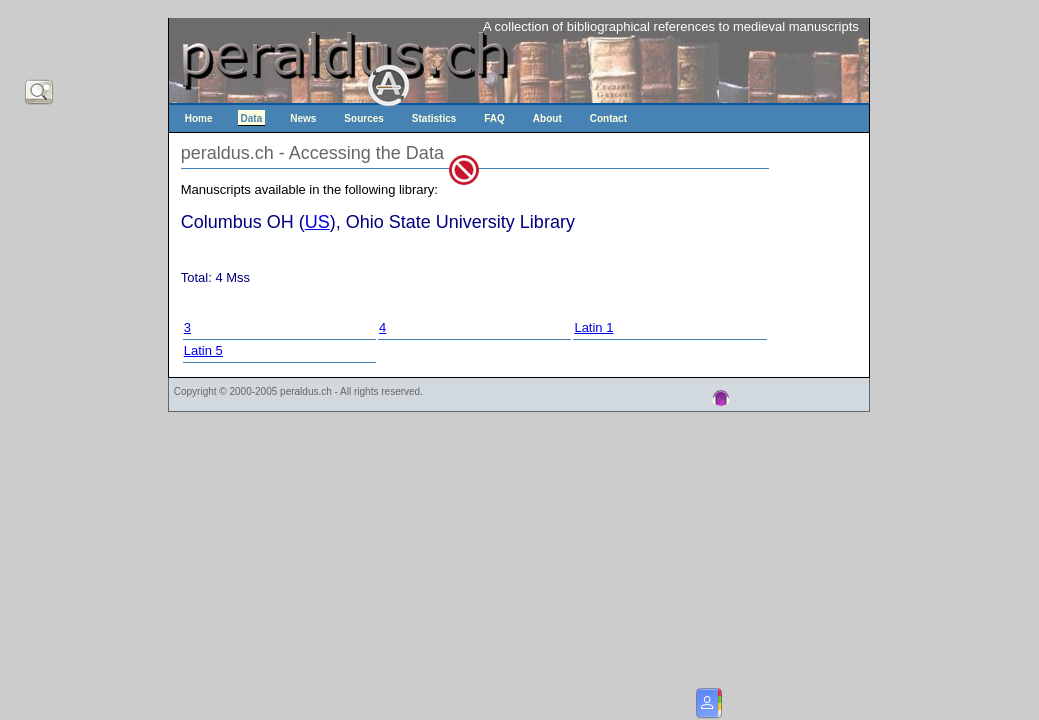  Describe the element at coordinates (39, 92) in the screenshot. I see `open eye of gnome image viewer` at that location.